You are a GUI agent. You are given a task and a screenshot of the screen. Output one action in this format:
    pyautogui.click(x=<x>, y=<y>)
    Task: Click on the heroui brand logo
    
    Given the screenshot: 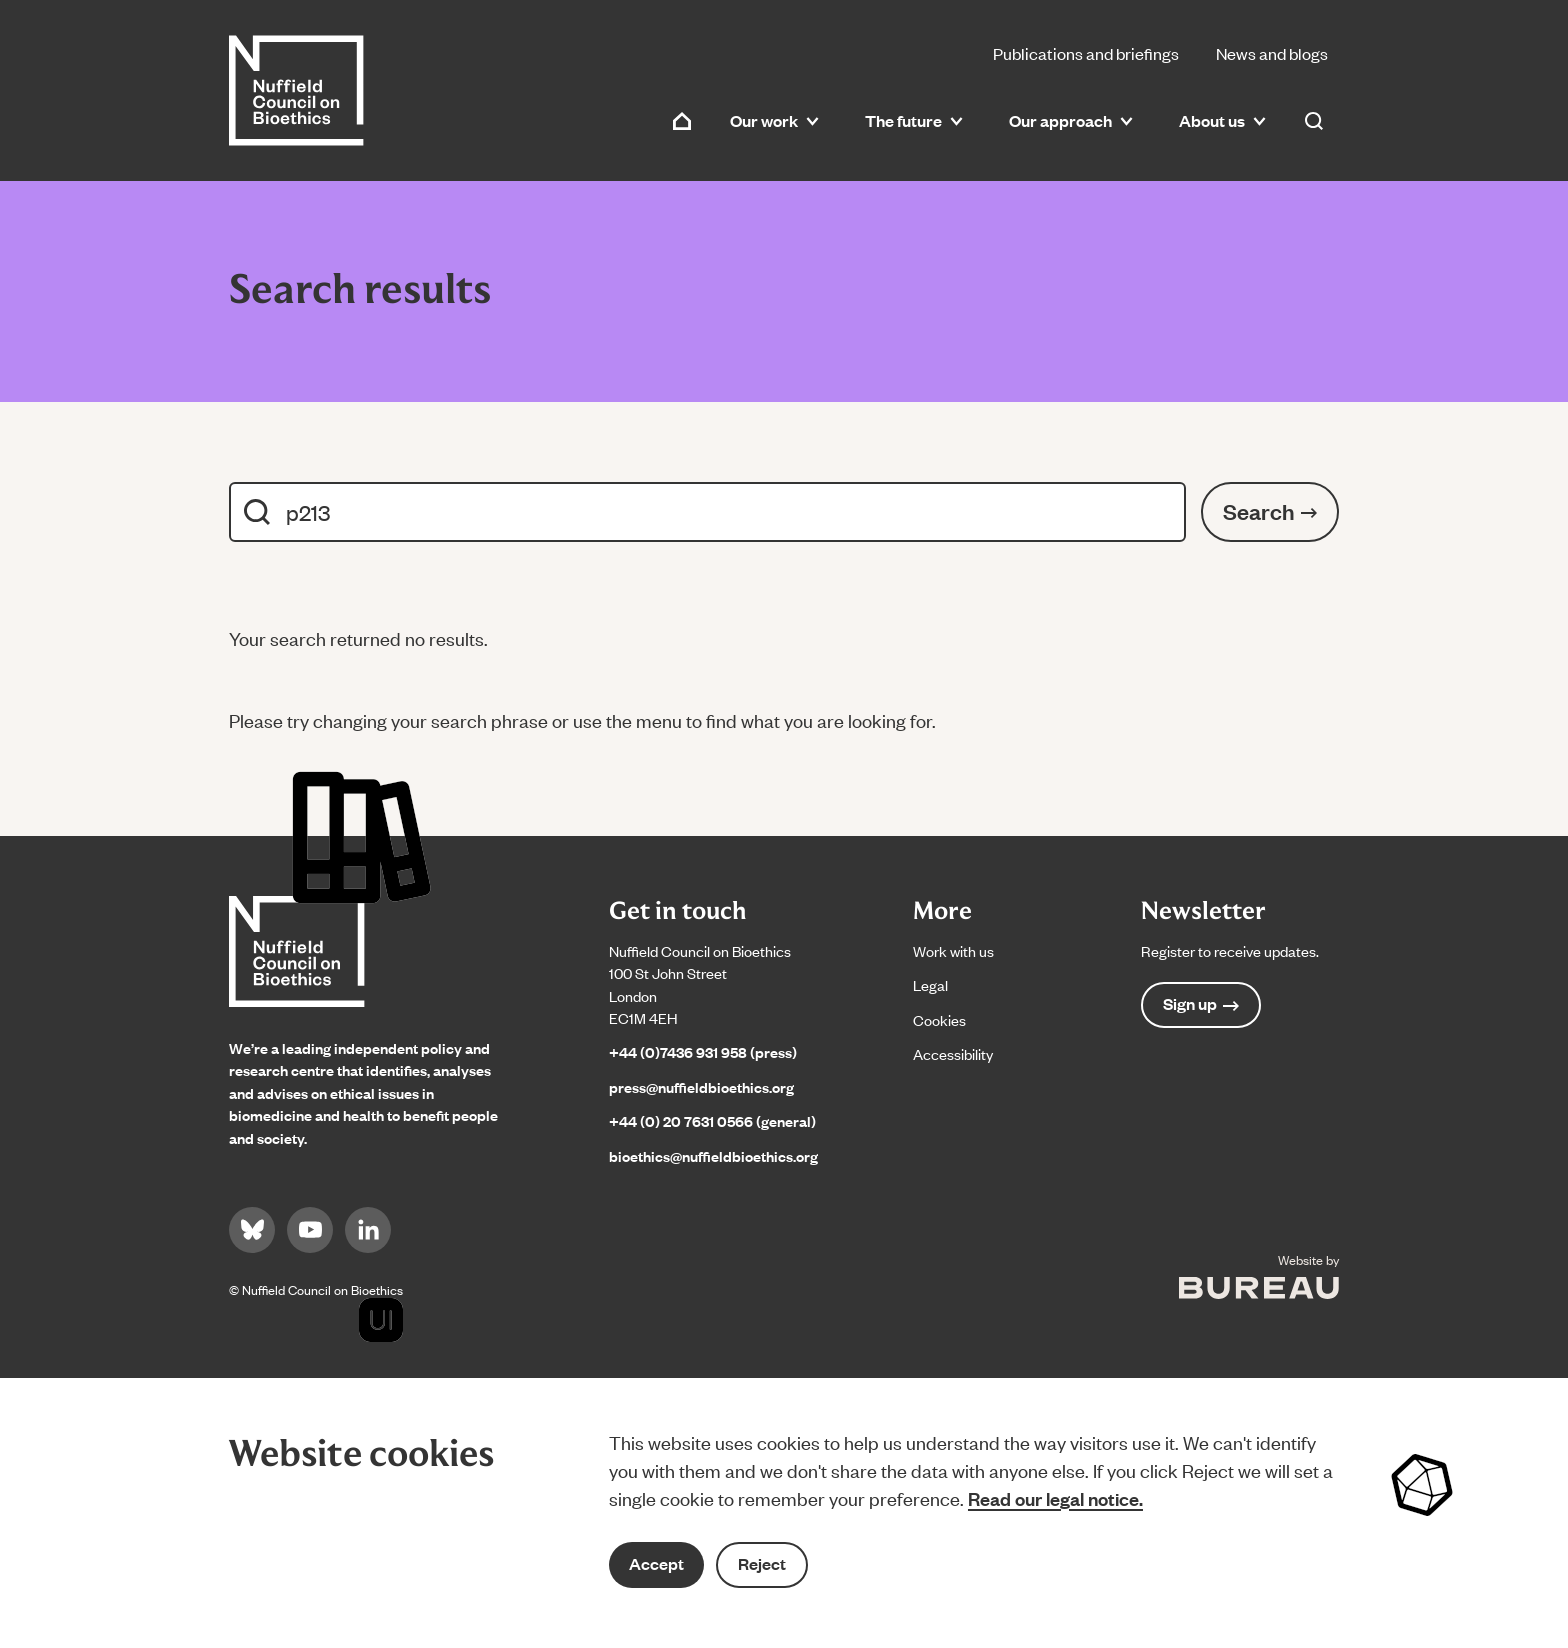 What is the action you would take?
    pyautogui.click(x=381, y=1320)
    